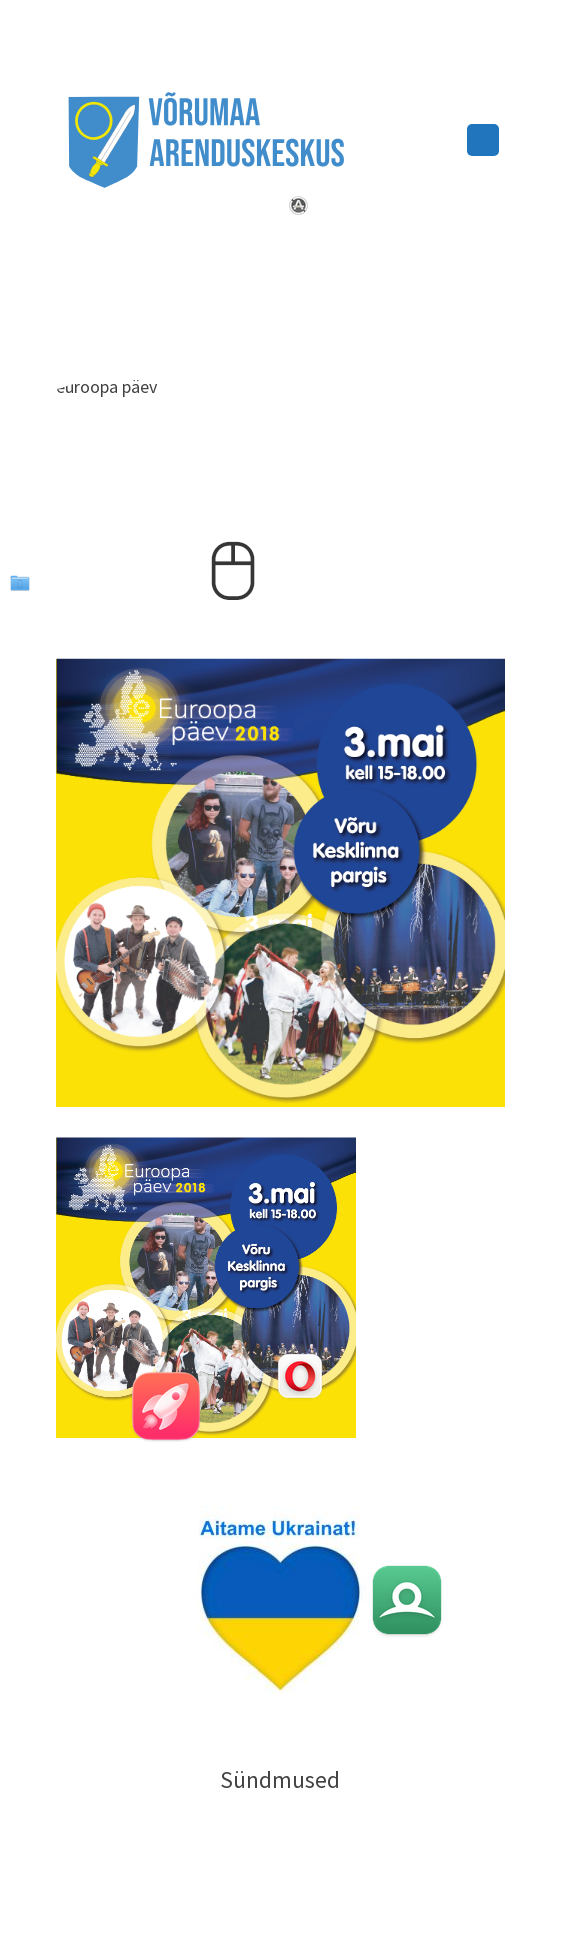  I want to click on mouse input device settings, so click(235, 569).